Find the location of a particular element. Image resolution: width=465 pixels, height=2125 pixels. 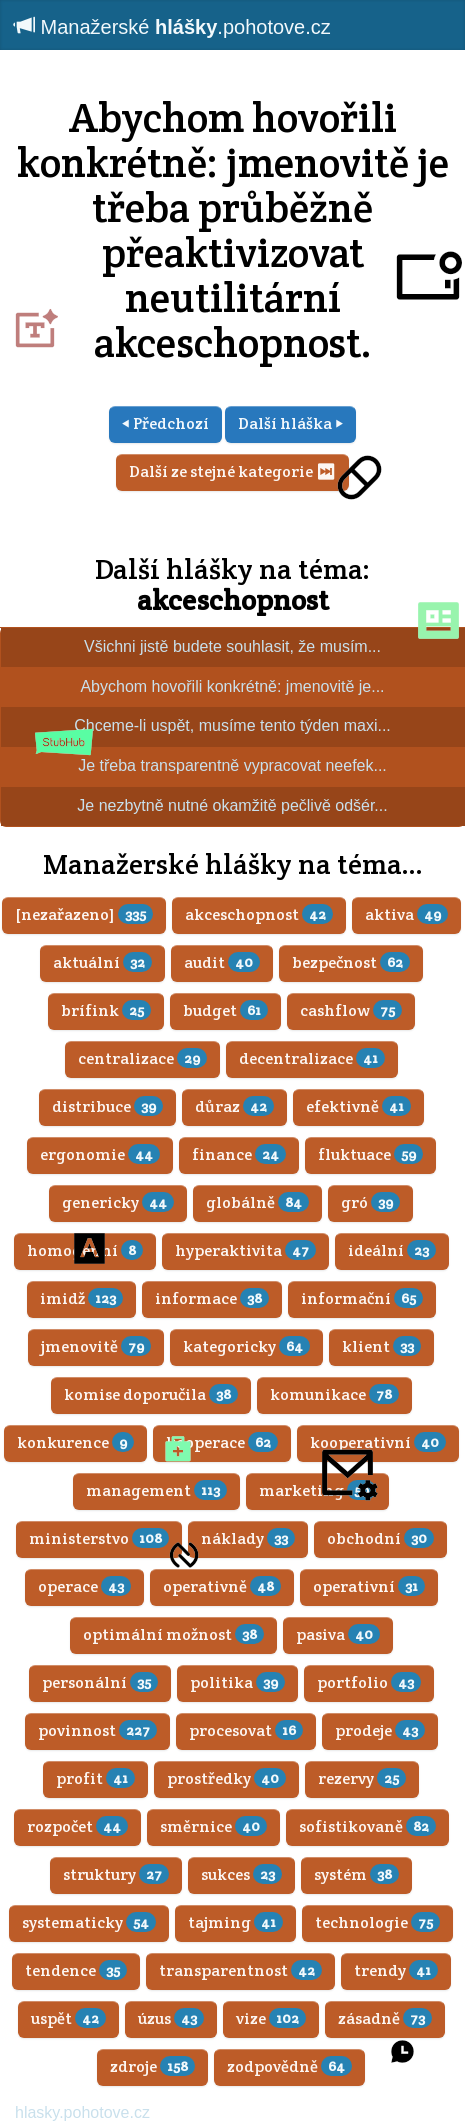

open the StubHub app is located at coordinates (64, 742).